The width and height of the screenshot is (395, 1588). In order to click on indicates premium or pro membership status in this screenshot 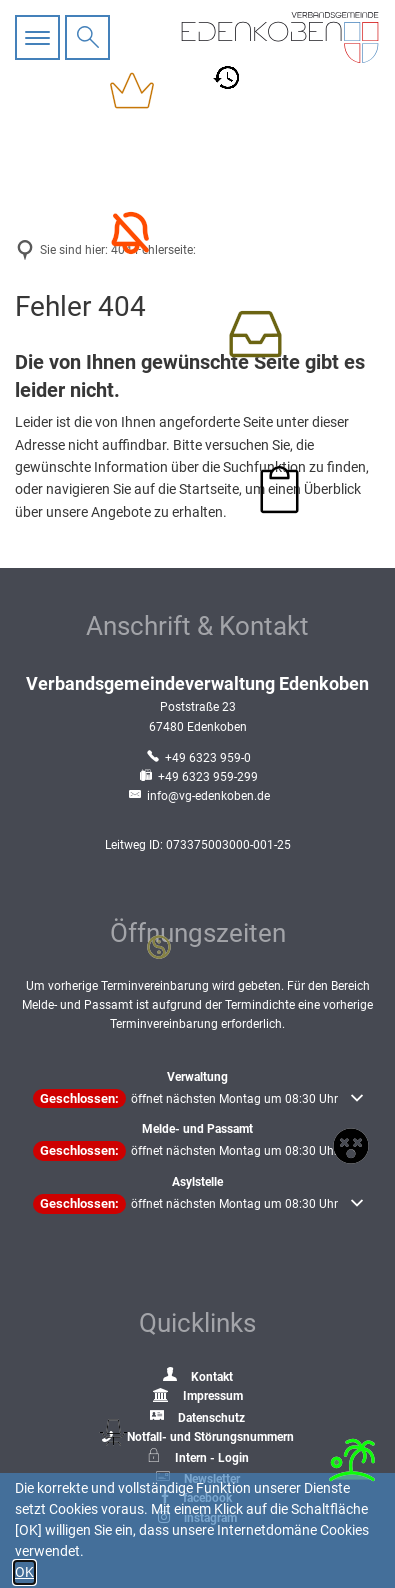, I will do `click(132, 93)`.